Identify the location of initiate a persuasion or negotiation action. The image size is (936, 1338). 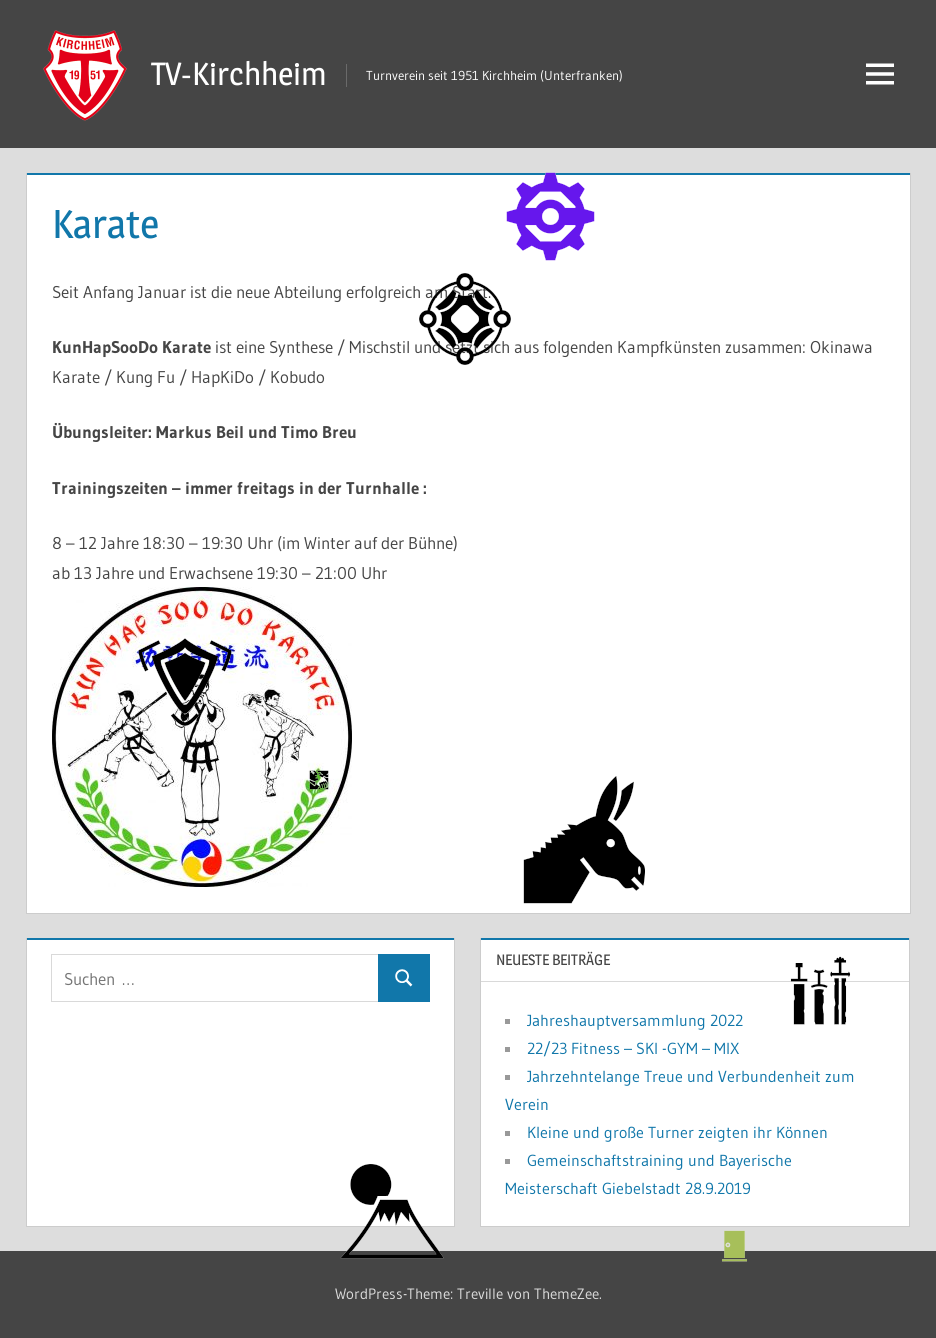
(319, 780).